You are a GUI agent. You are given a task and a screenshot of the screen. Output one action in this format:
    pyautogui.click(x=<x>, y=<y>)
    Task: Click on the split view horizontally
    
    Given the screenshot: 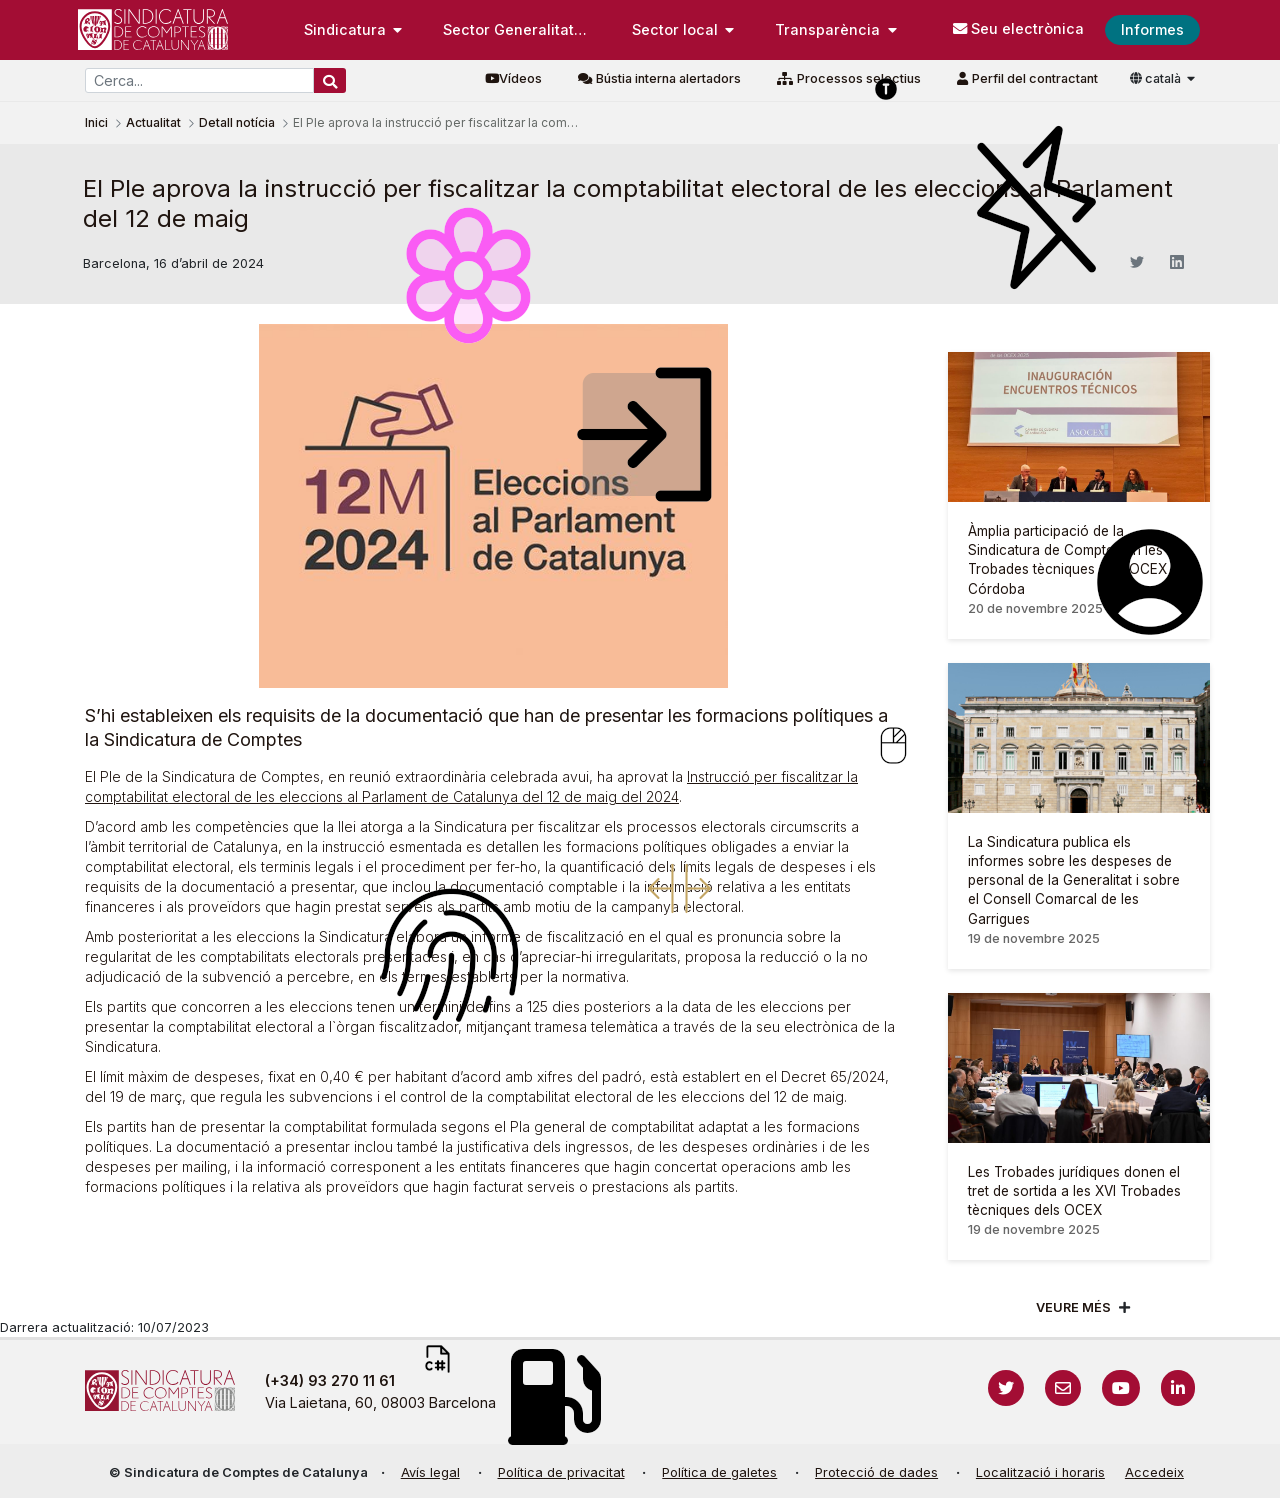 What is the action you would take?
    pyautogui.click(x=679, y=888)
    